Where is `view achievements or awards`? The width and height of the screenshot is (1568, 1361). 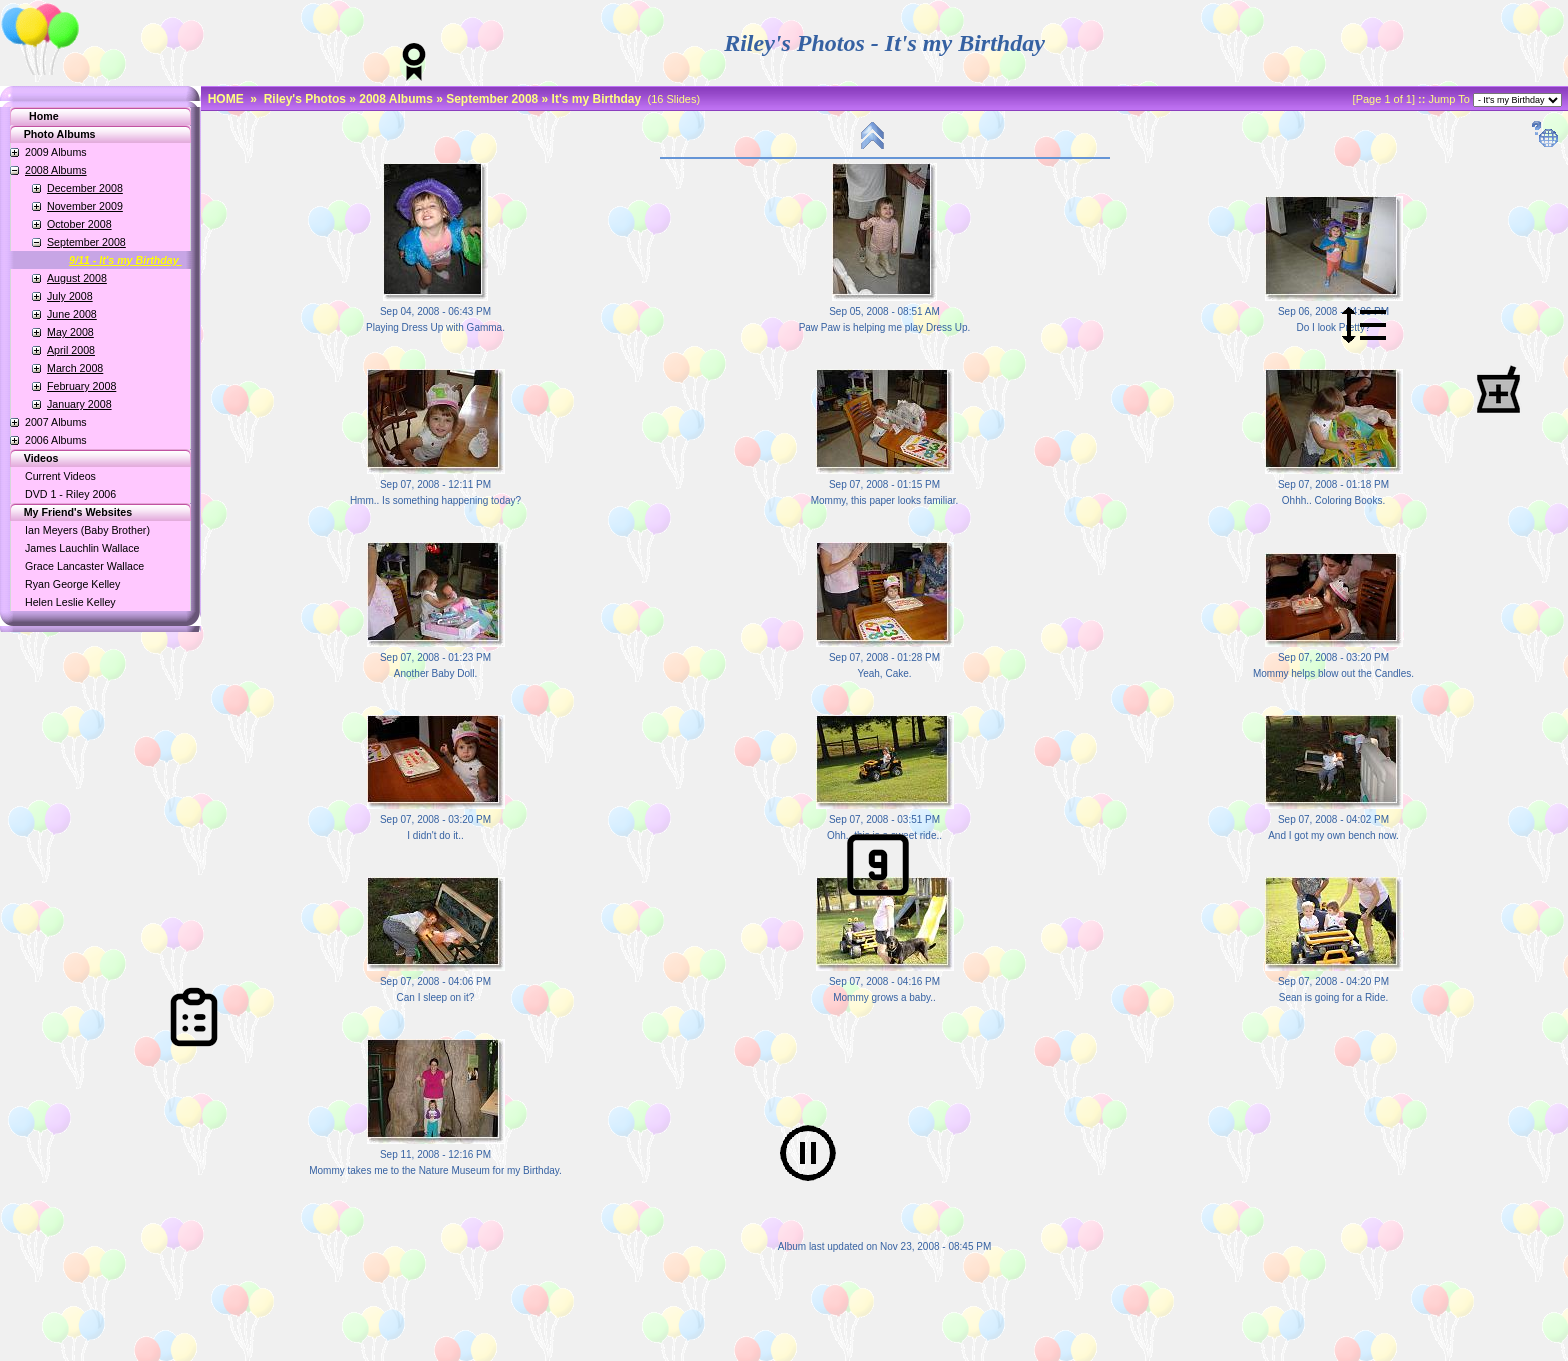
view achievements or awards is located at coordinates (414, 62).